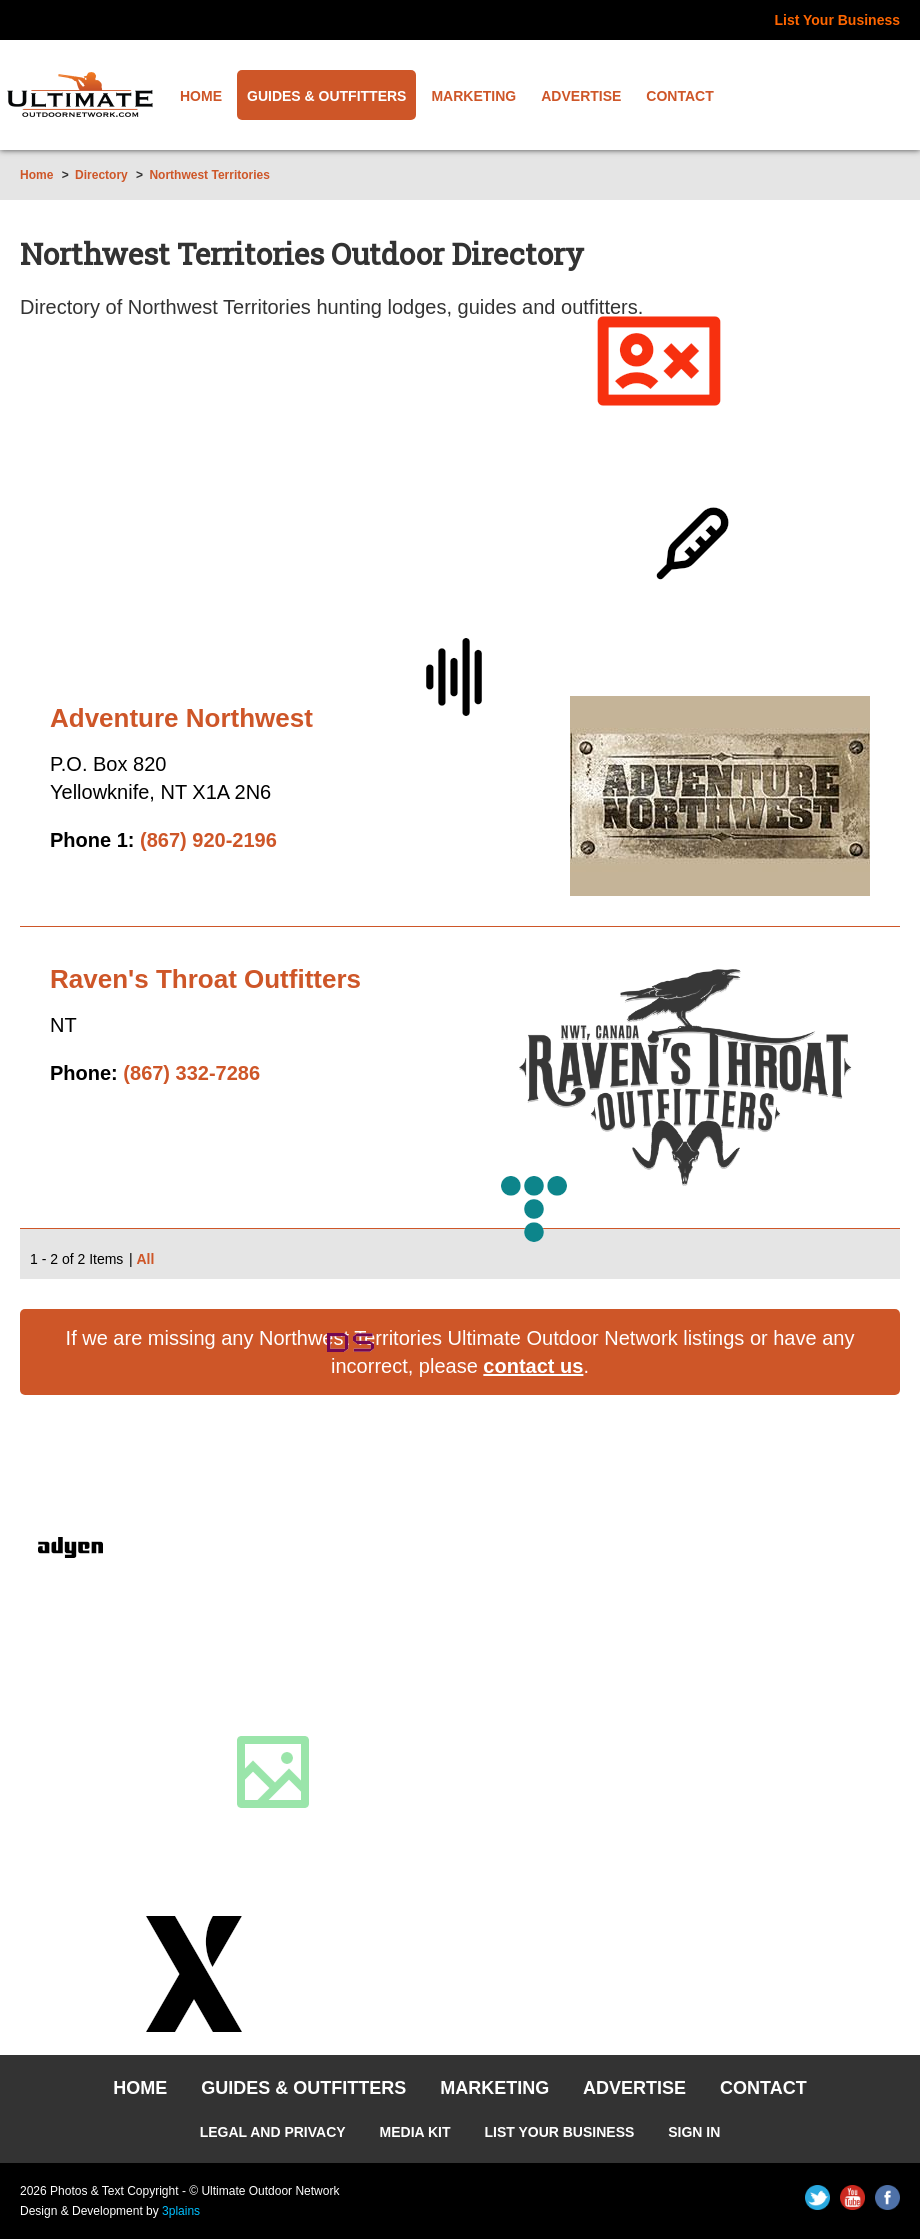 This screenshot has height=2239, width=920. I want to click on view image or photo, so click(273, 1772).